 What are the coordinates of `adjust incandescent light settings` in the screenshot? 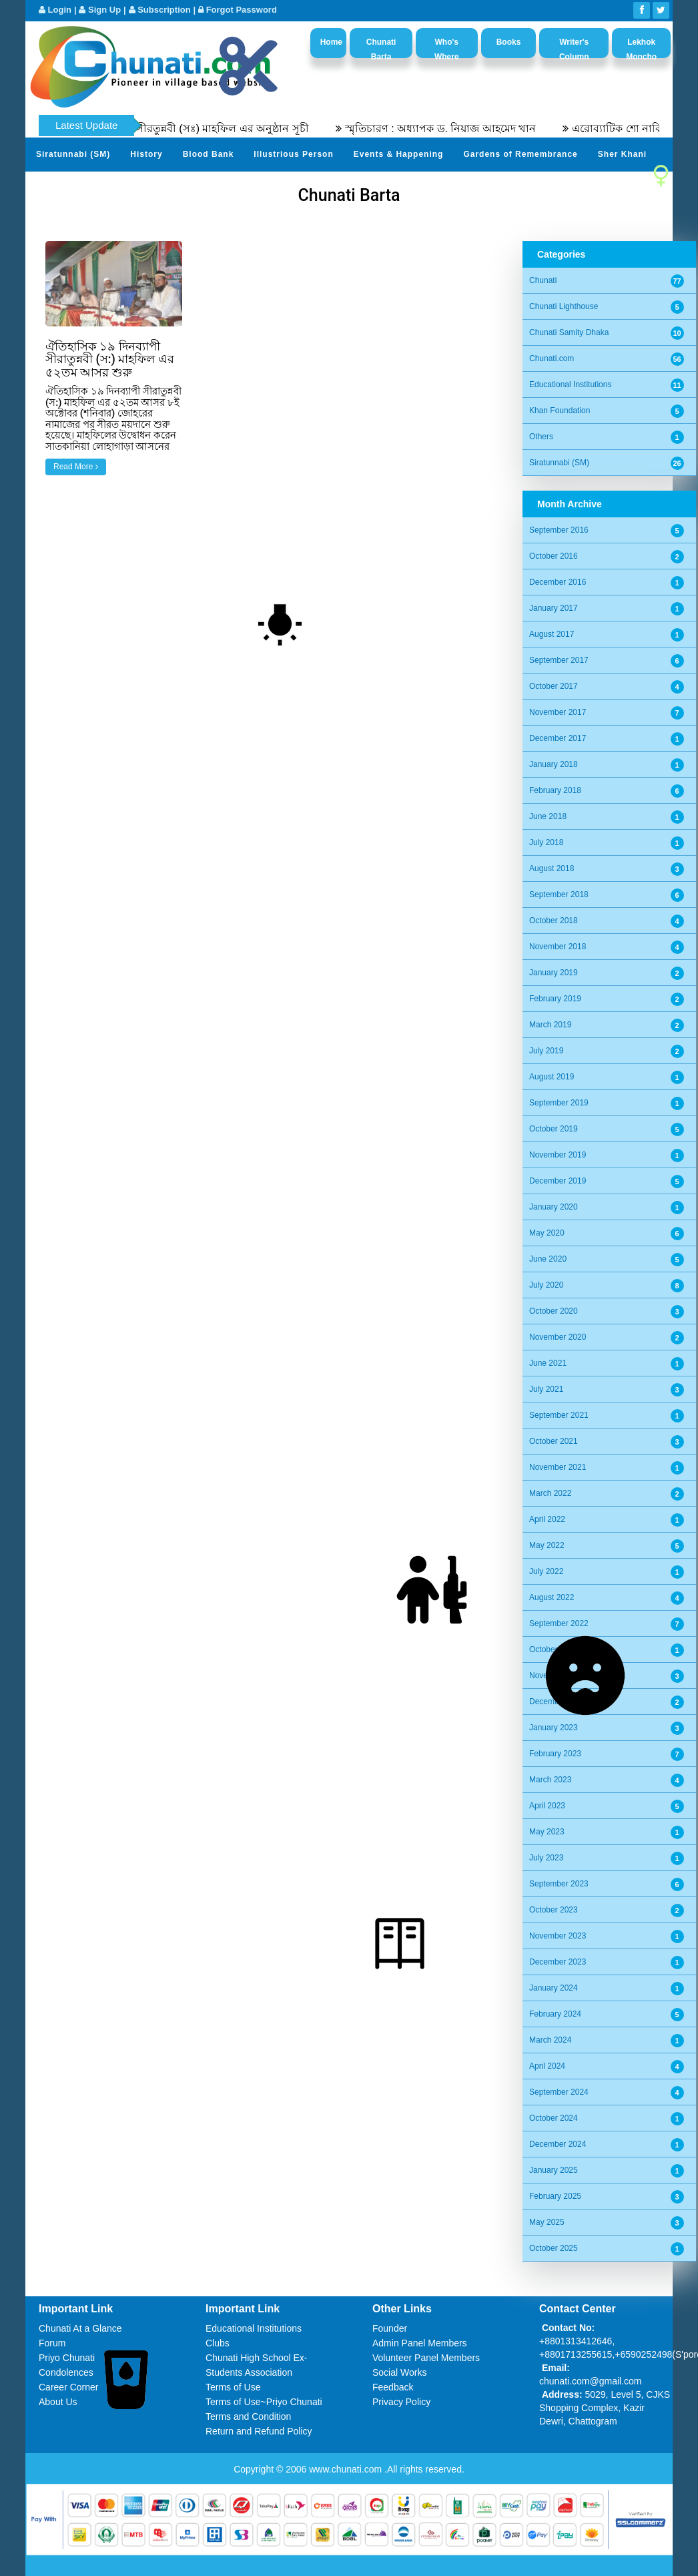 It's located at (280, 623).